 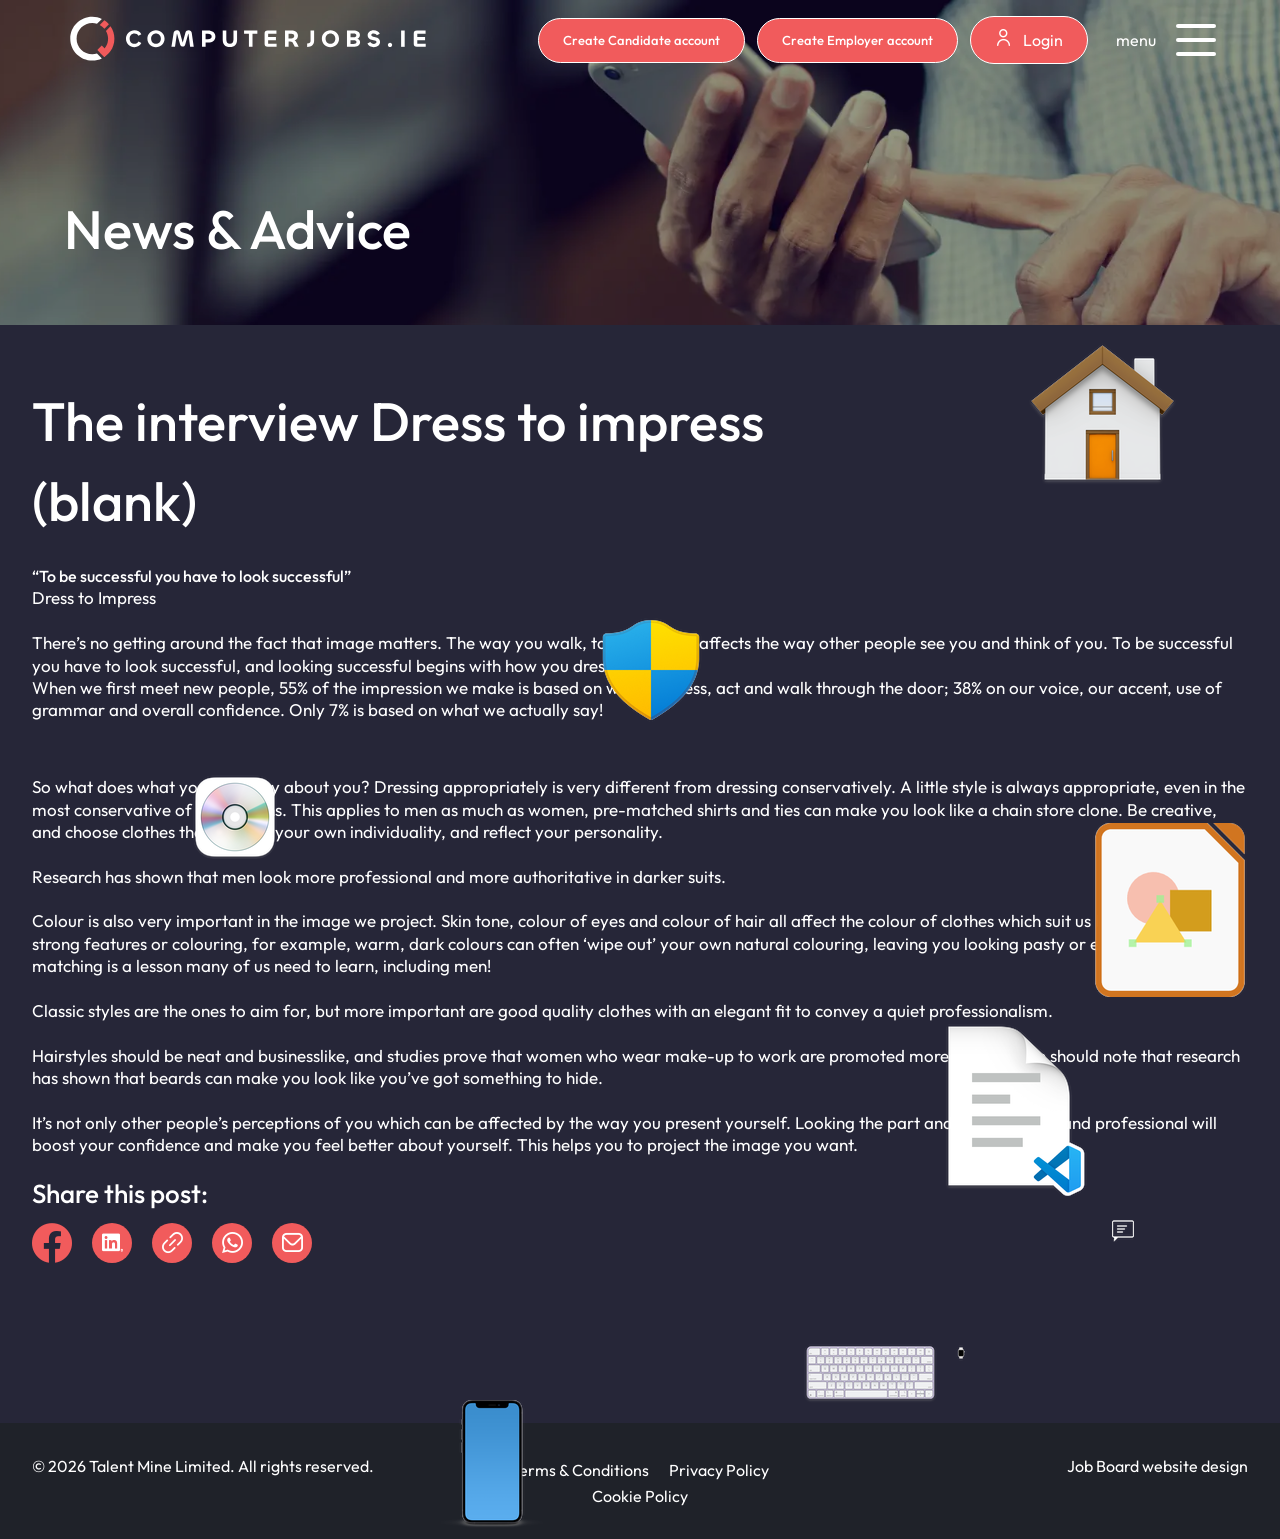 I want to click on open a file in Visual Studio Code, so click(x=1009, y=1110).